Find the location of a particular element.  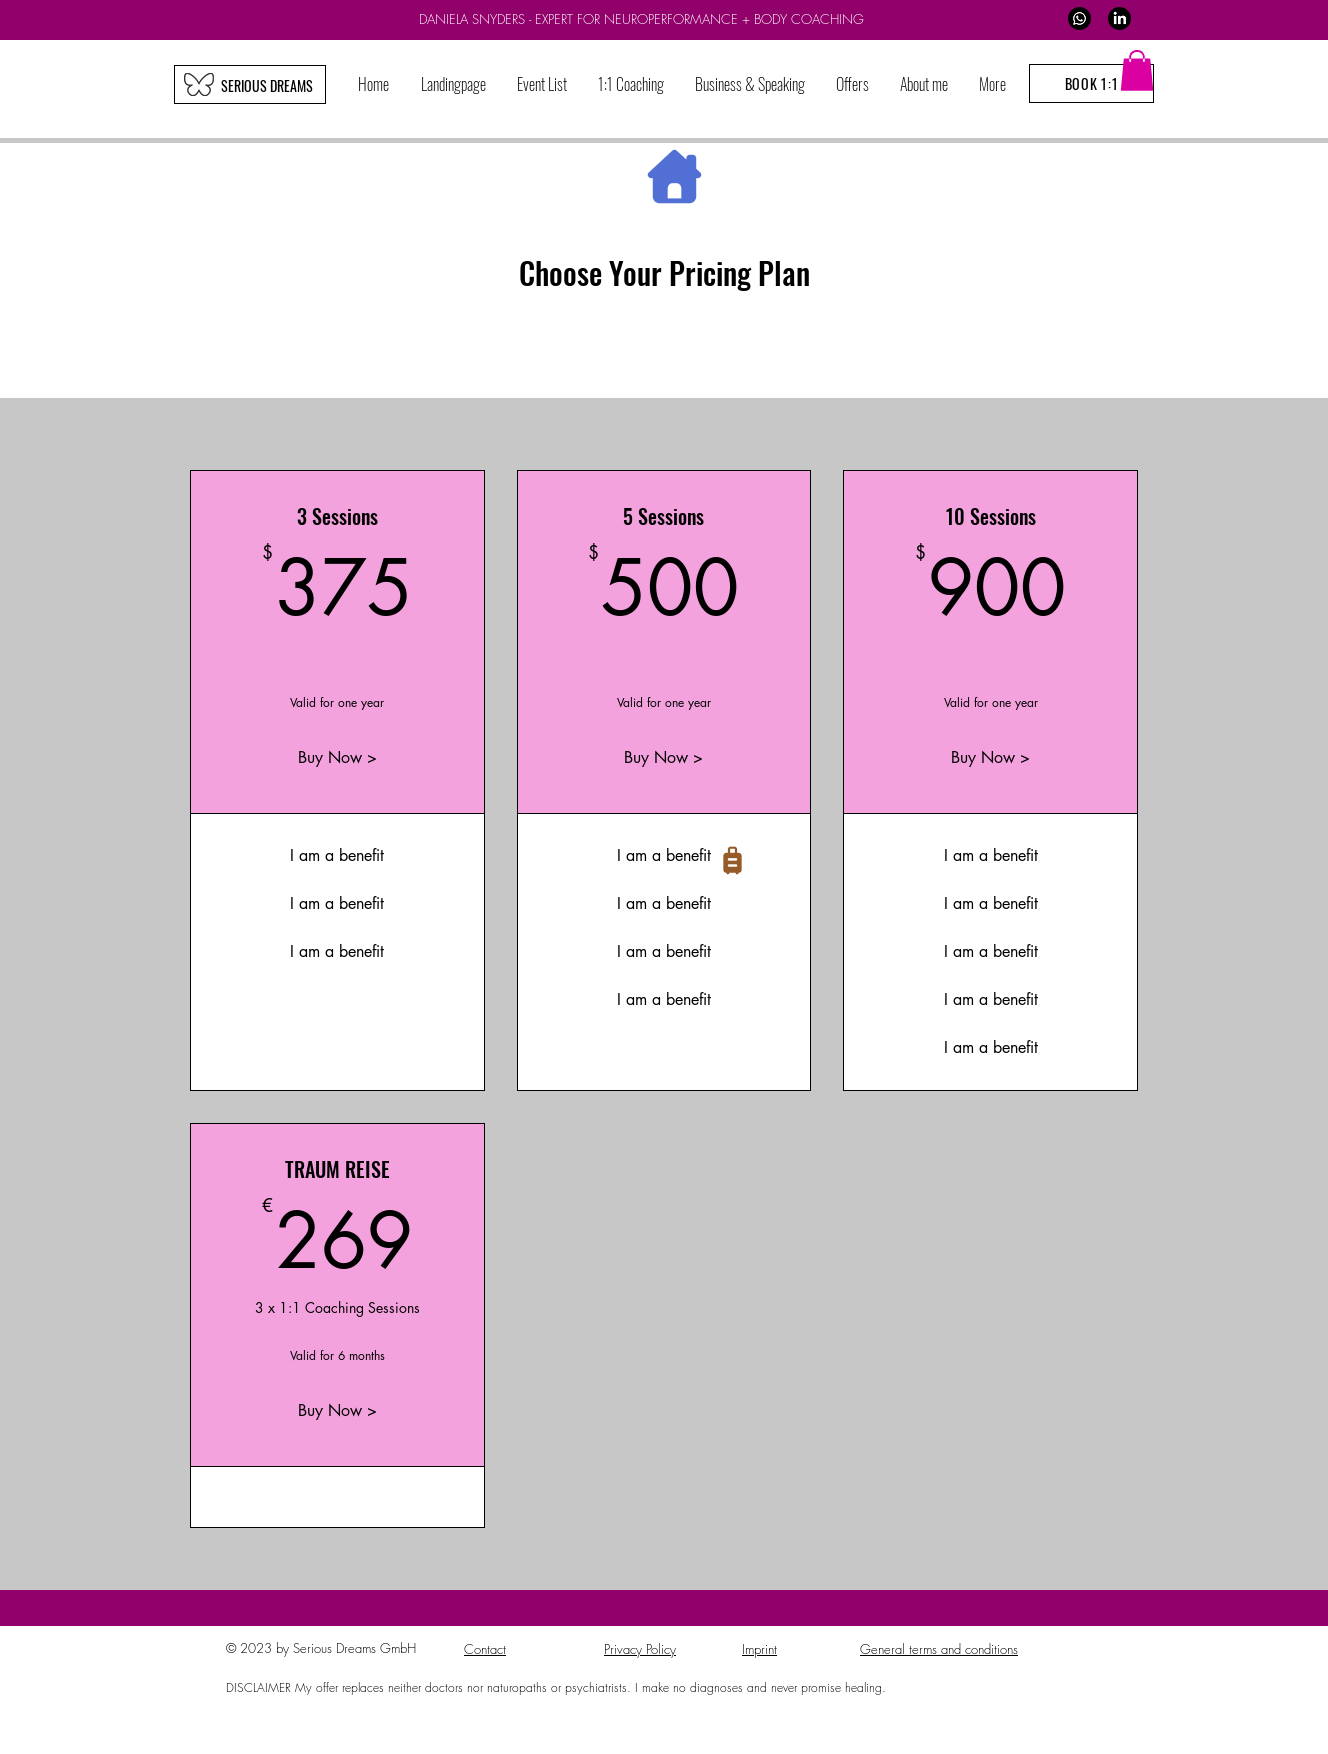

access travel or trip planning features is located at coordinates (732, 860).